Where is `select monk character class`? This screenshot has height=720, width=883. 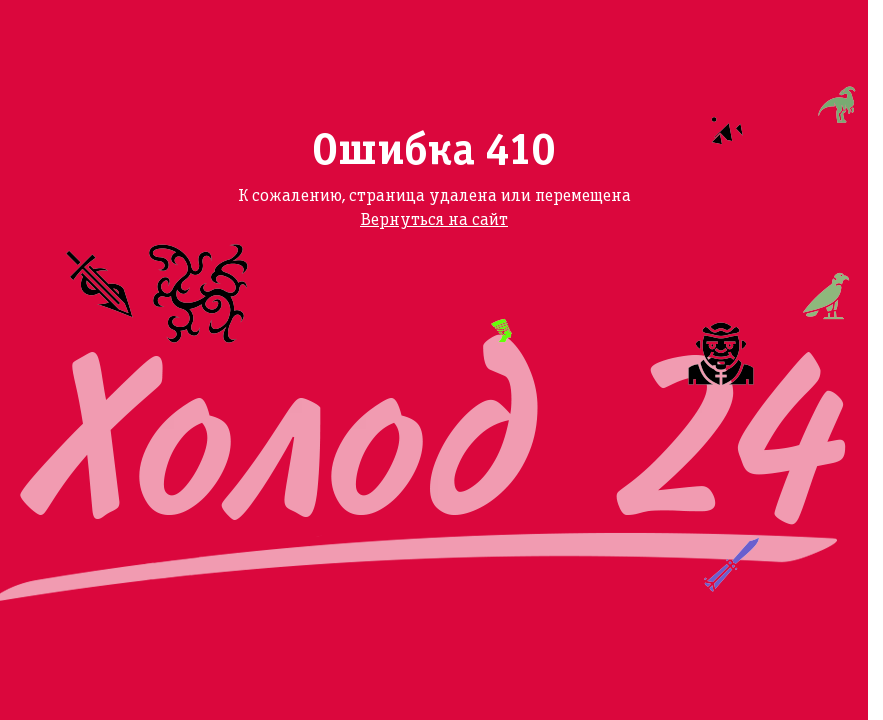 select monk character class is located at coordinates (721, 352).